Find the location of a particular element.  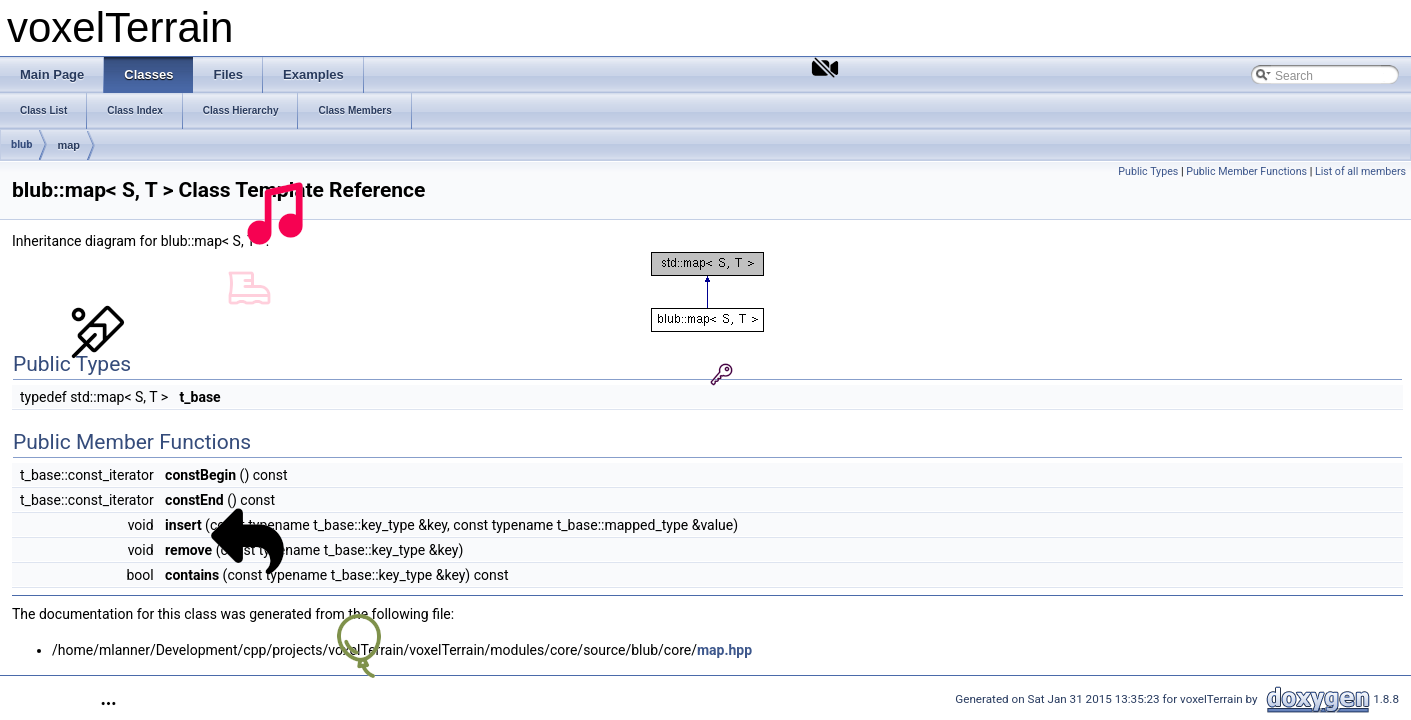

reply to a message is located at coordinates (247, 542).